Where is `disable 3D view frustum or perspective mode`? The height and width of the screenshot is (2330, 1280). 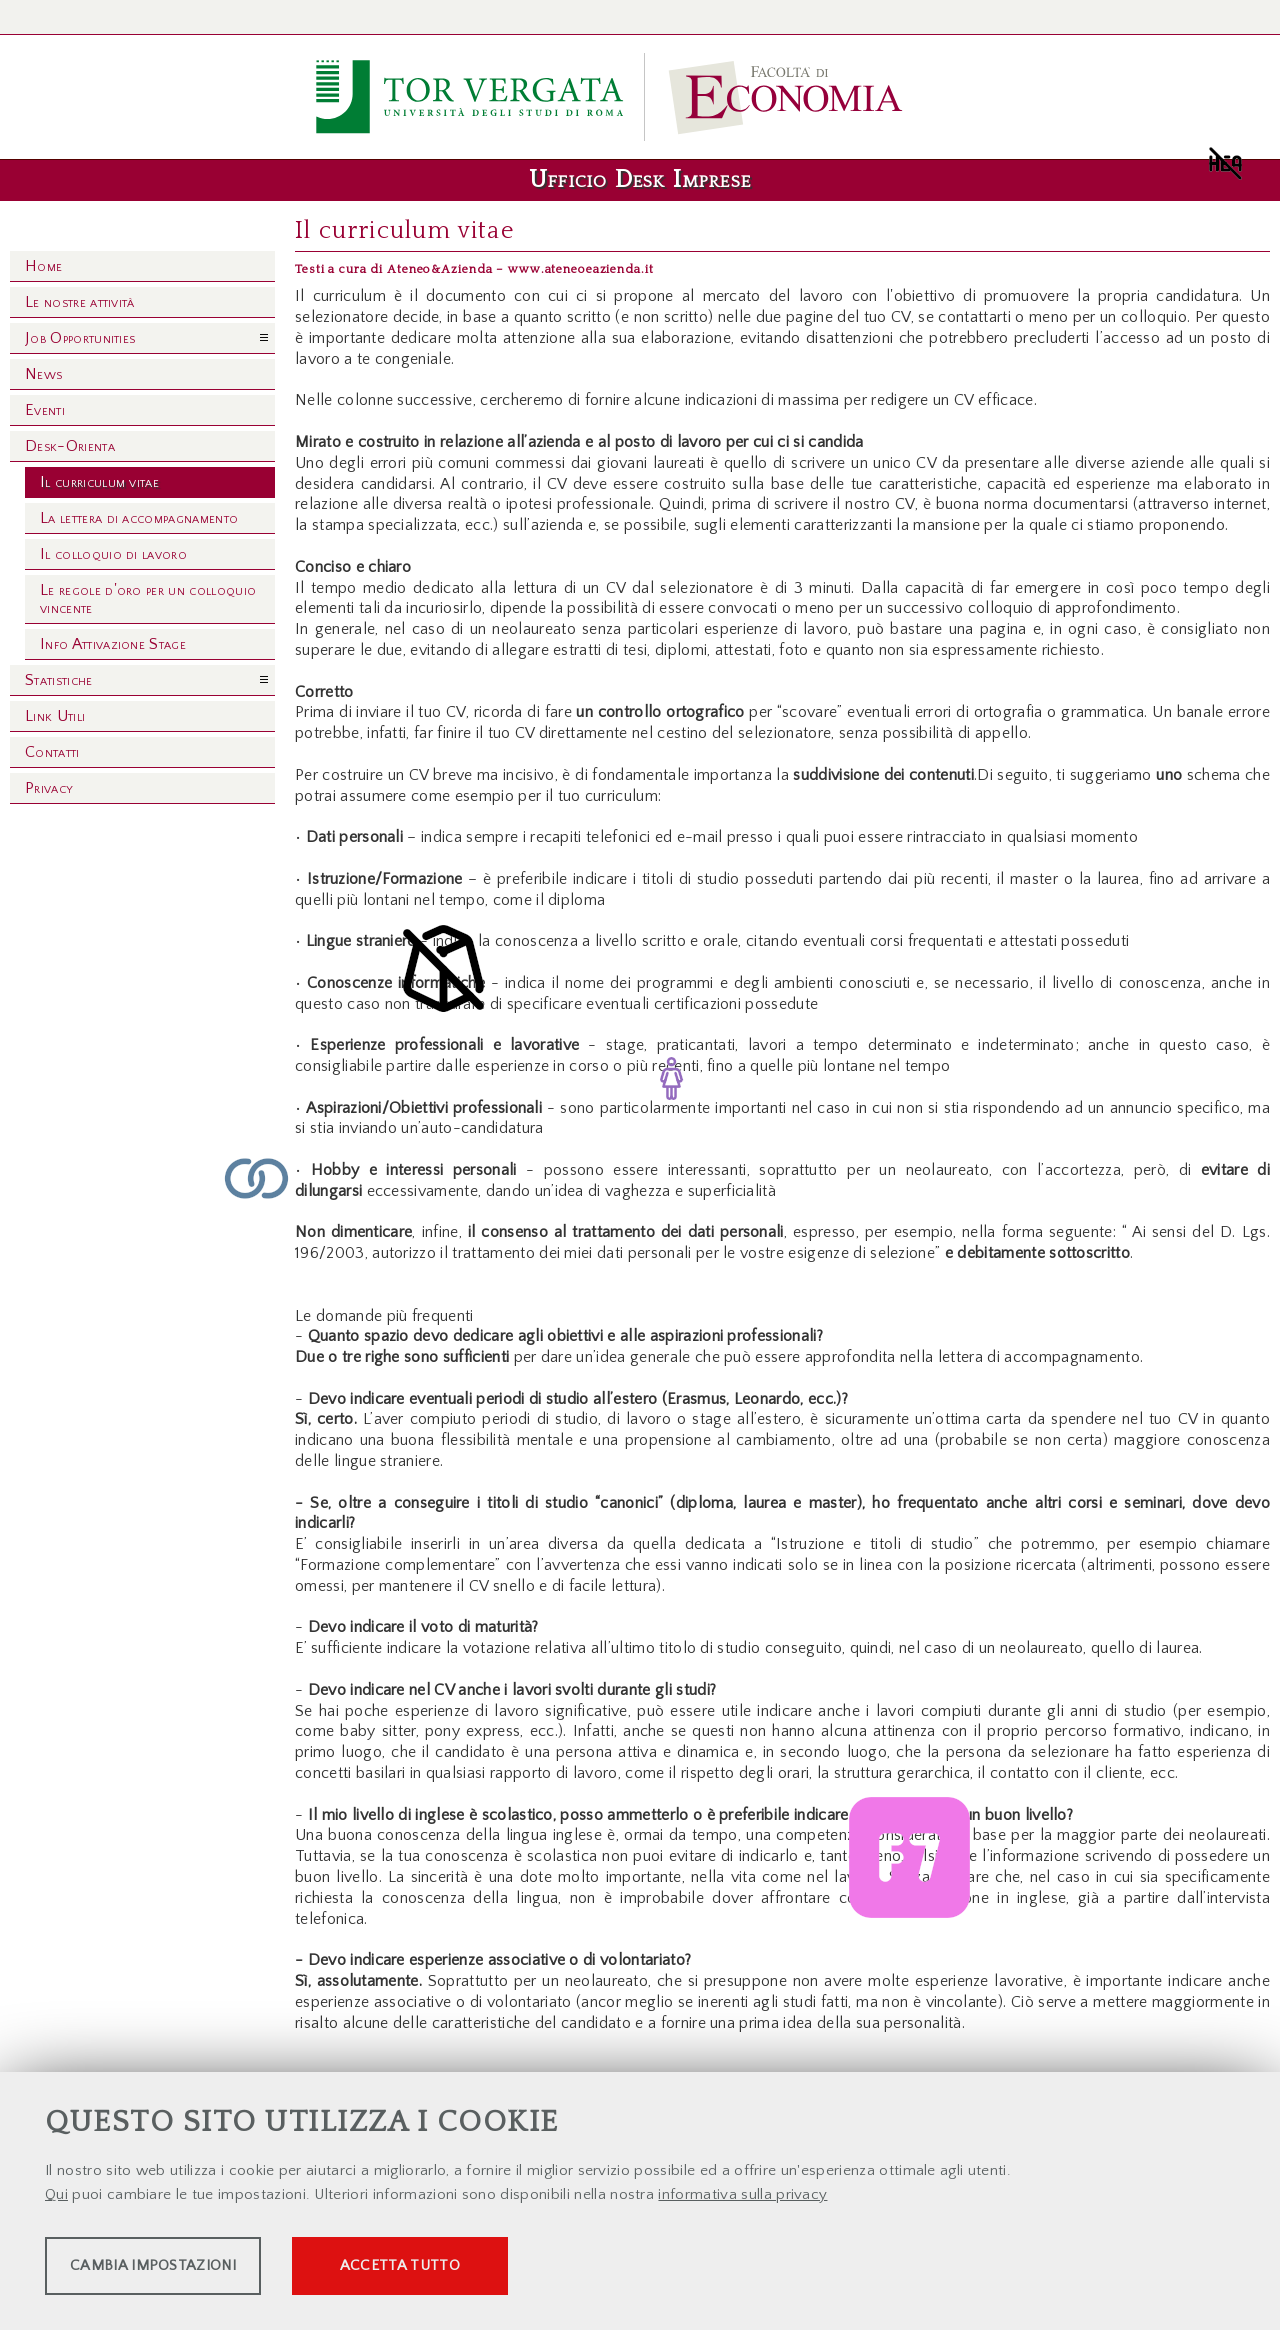
disable 3D view frustum or perspective mode is located at coordinates (443, 969).